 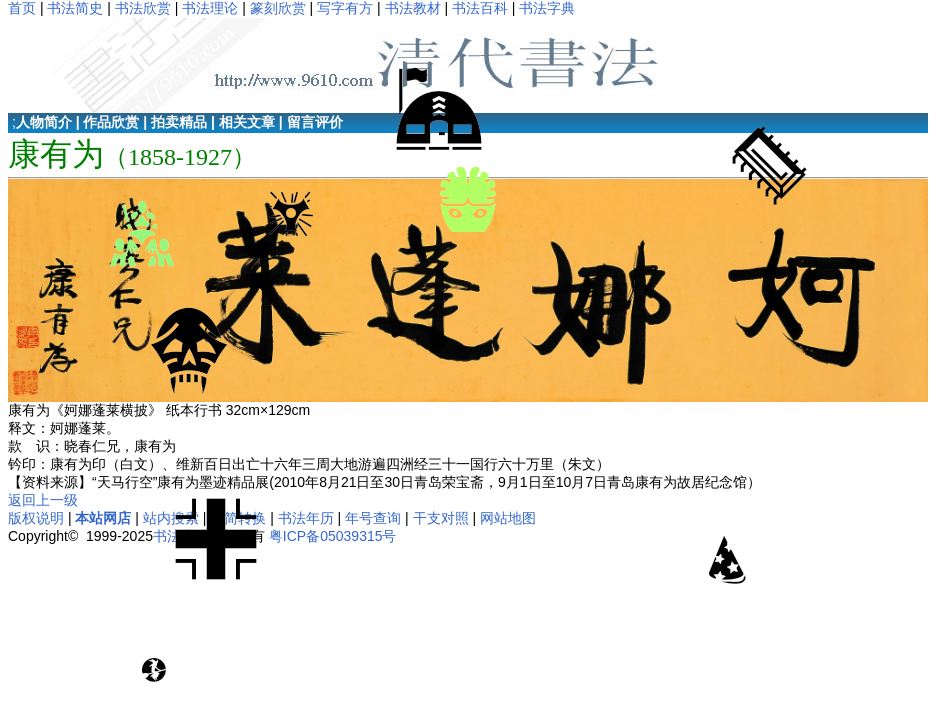 What do you see at coordinates (142, 233) in the screenshot?
I see `the chariot tarot card icon` at bounding box center [142, 233].